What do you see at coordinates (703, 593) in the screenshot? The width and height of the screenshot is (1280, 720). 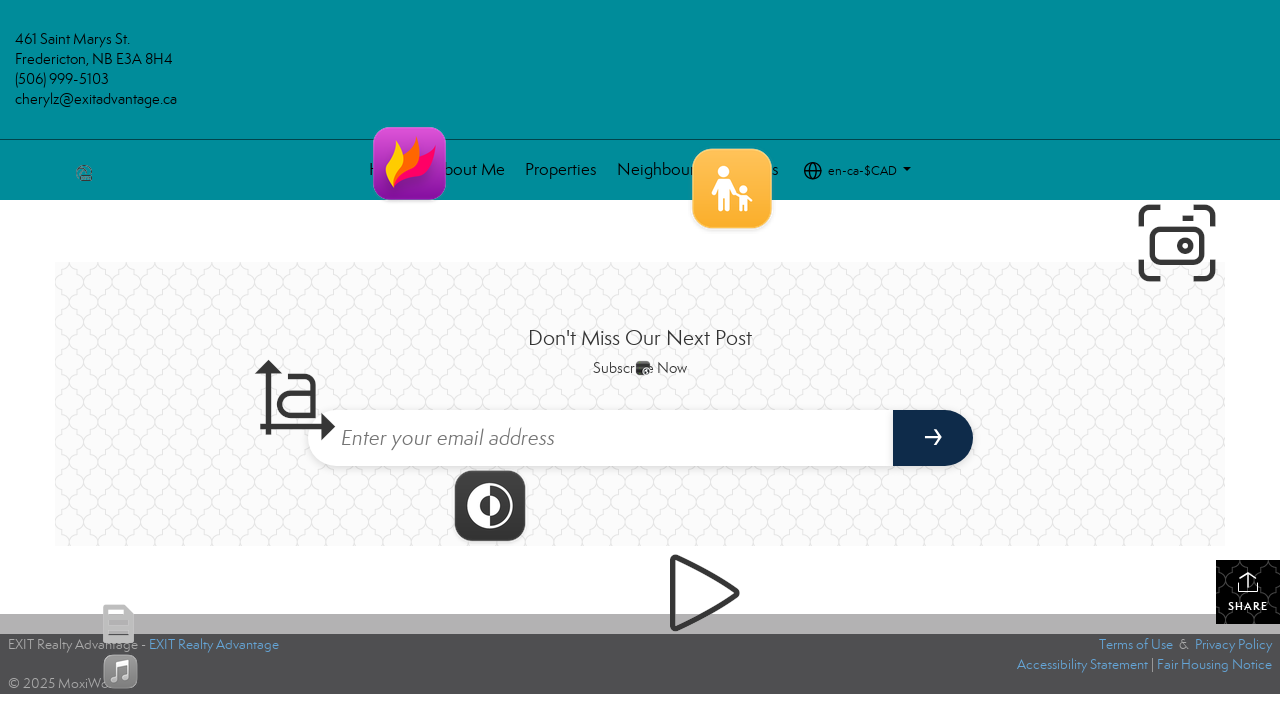 I see `play media content` at bounding box center [703, 593].